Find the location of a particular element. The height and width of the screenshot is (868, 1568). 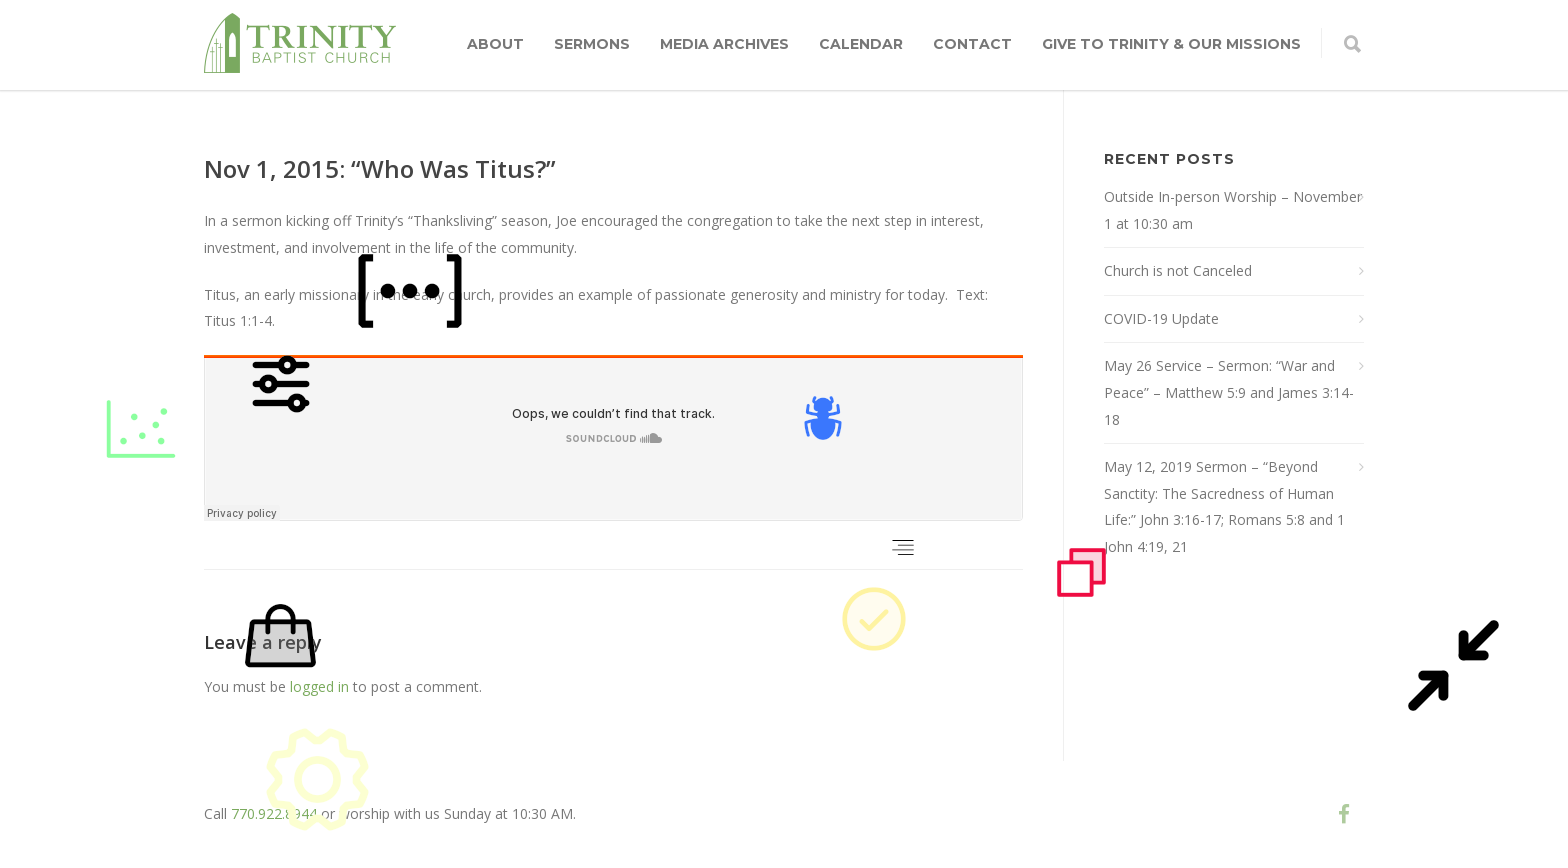

report a bug or issue is located at coordinates (823, 418).